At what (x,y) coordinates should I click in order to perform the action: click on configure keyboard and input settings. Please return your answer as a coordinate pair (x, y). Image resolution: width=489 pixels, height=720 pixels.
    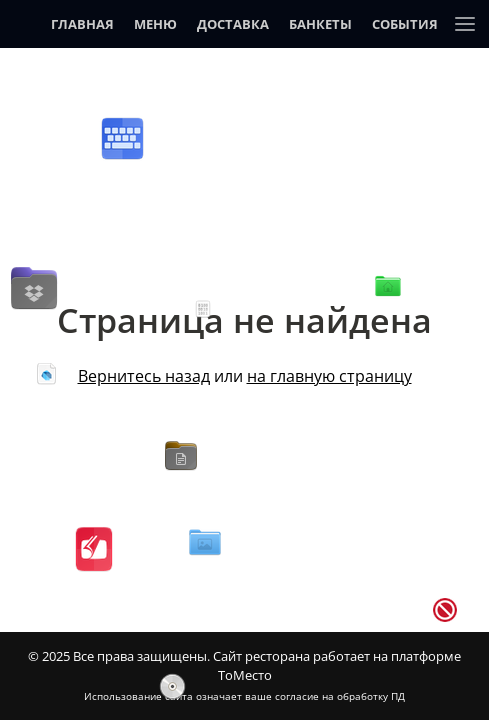
    Looking at the image, I should click on (122, 138).